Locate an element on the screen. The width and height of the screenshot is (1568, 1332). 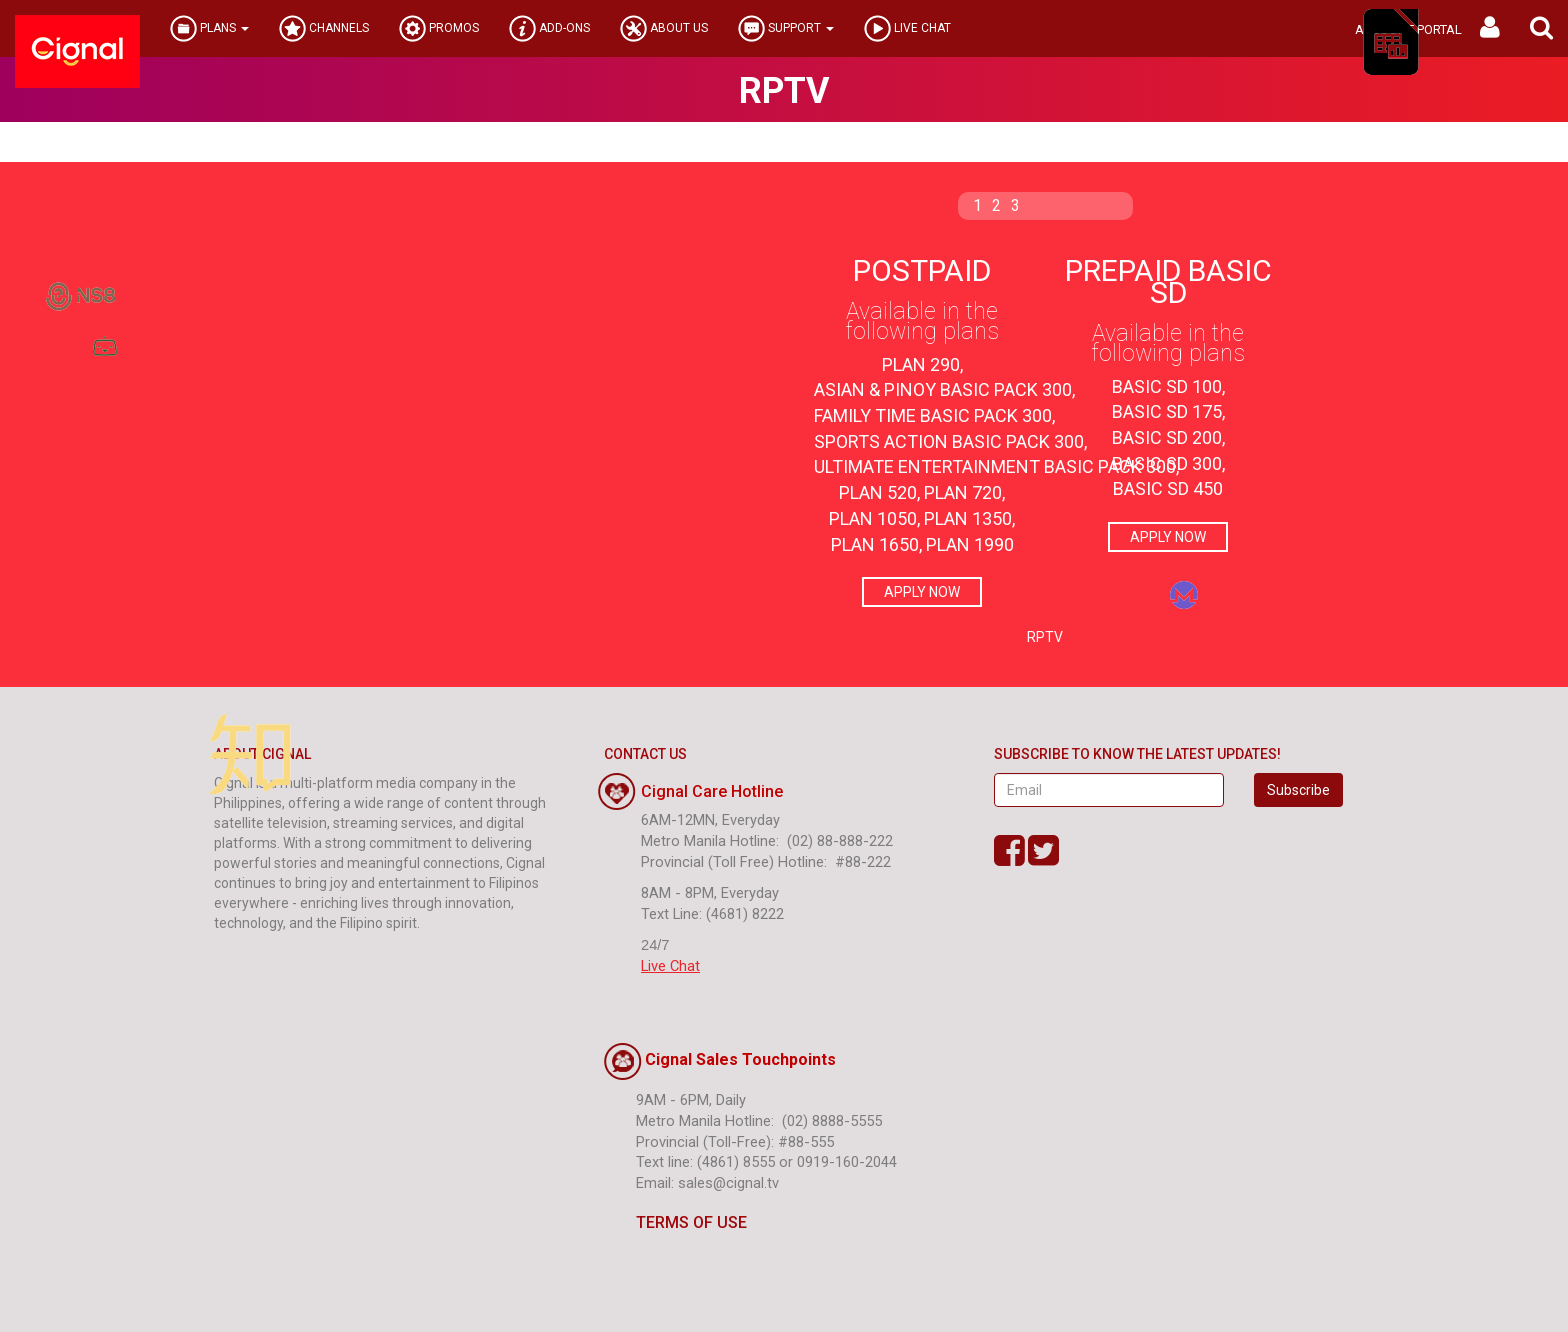
open LibreOffice Calc spreadsheet application is located at coordinates (1391, 42).